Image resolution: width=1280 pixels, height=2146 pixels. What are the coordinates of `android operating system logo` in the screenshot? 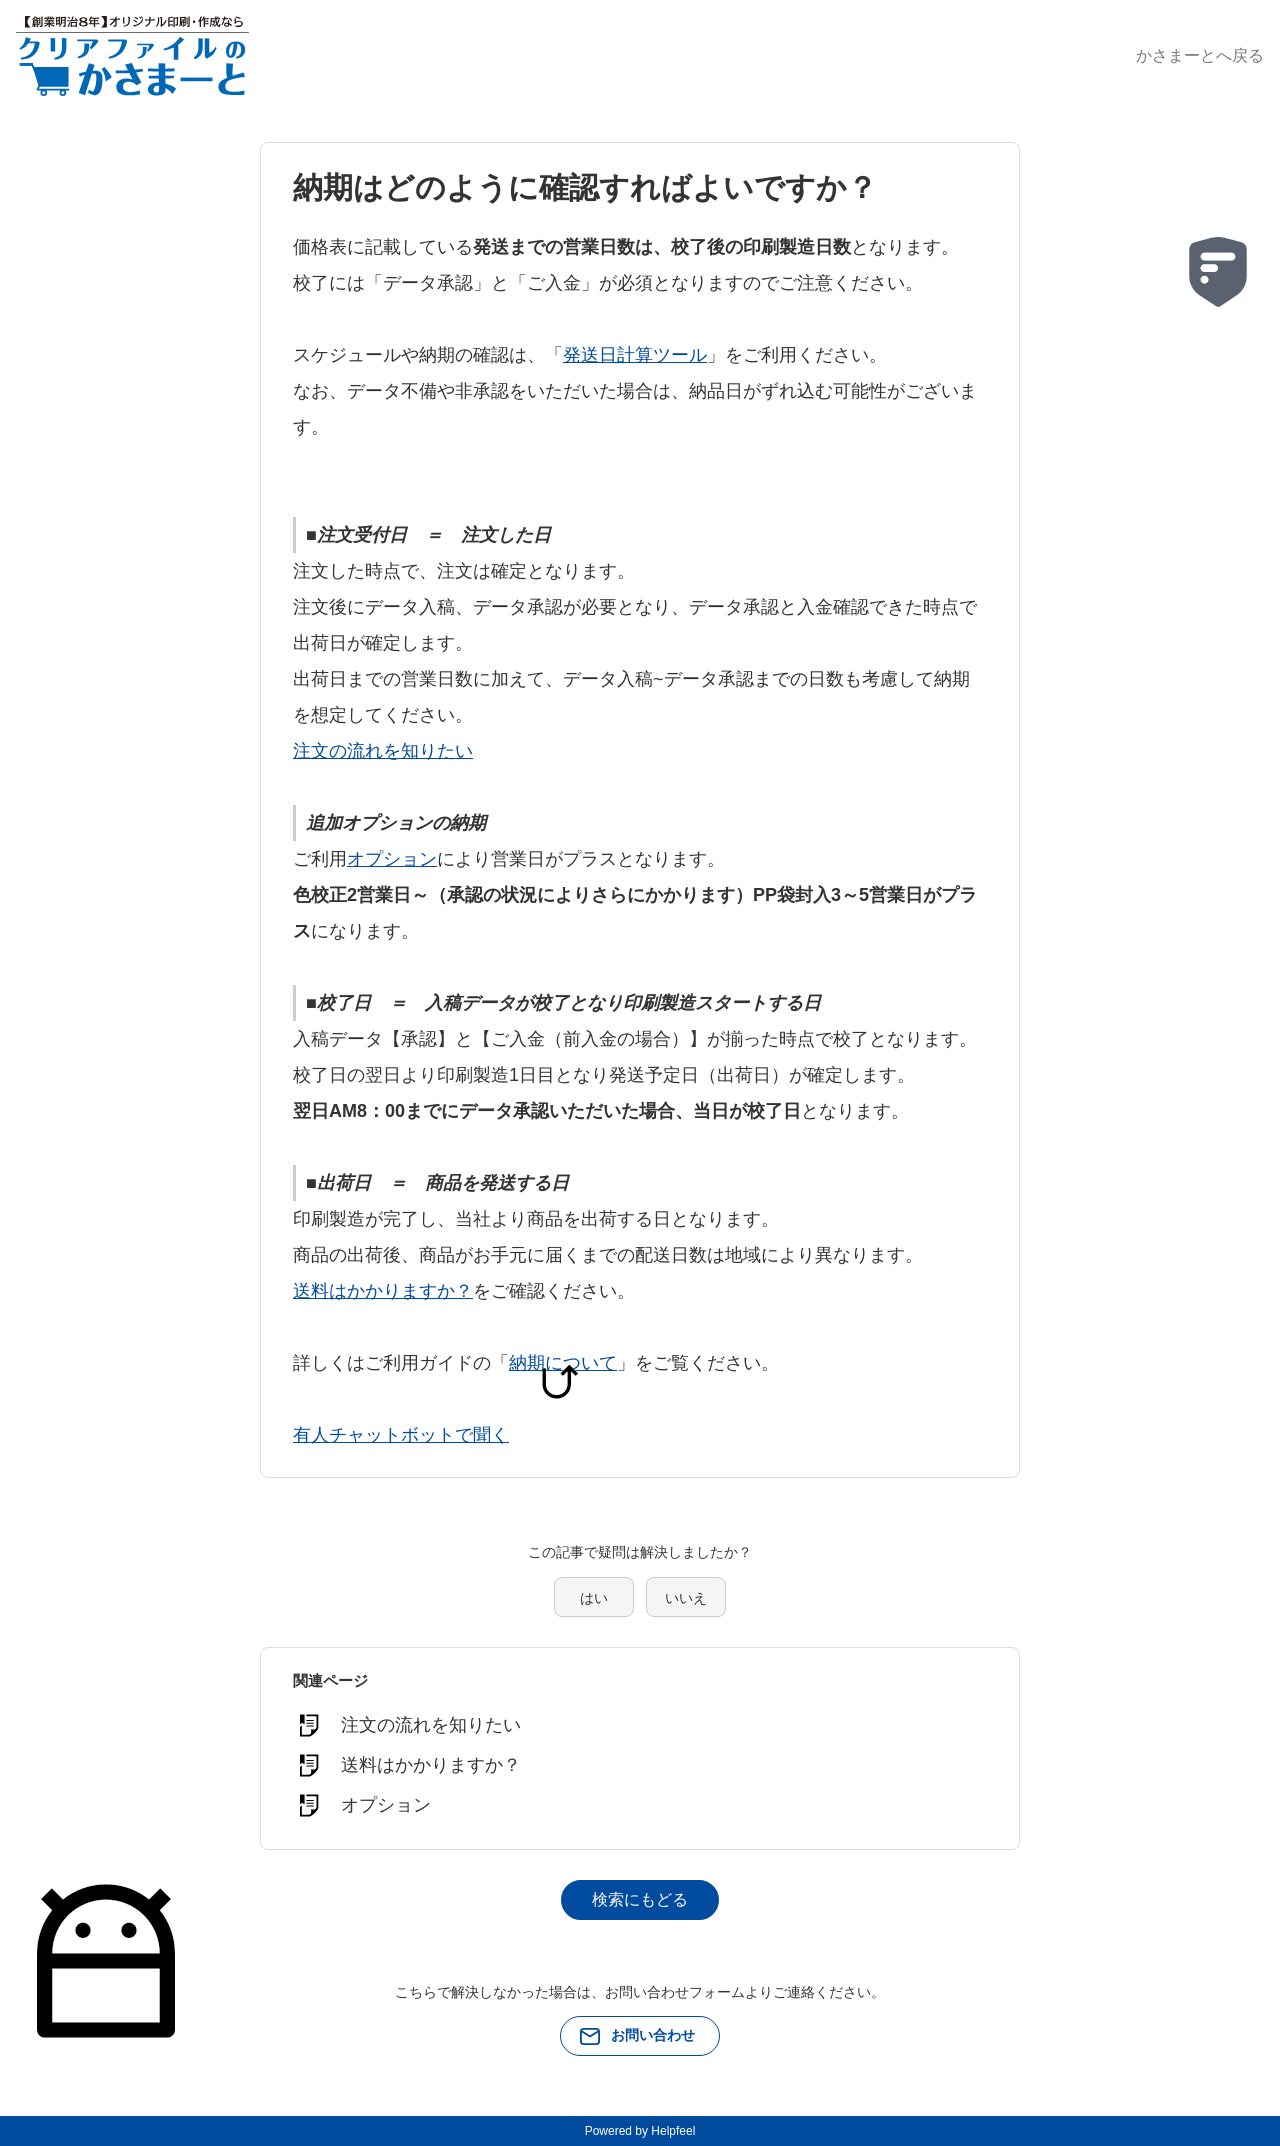 It's located at (106, 1961).